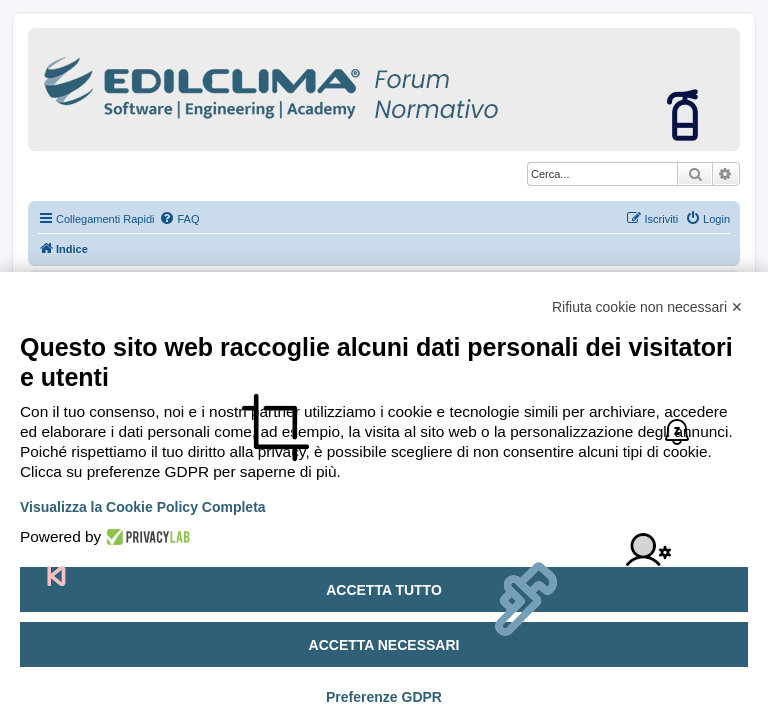  Describe the element at coordinates (56, 576) in the screenshot. I see `skip to previous track` at that location.